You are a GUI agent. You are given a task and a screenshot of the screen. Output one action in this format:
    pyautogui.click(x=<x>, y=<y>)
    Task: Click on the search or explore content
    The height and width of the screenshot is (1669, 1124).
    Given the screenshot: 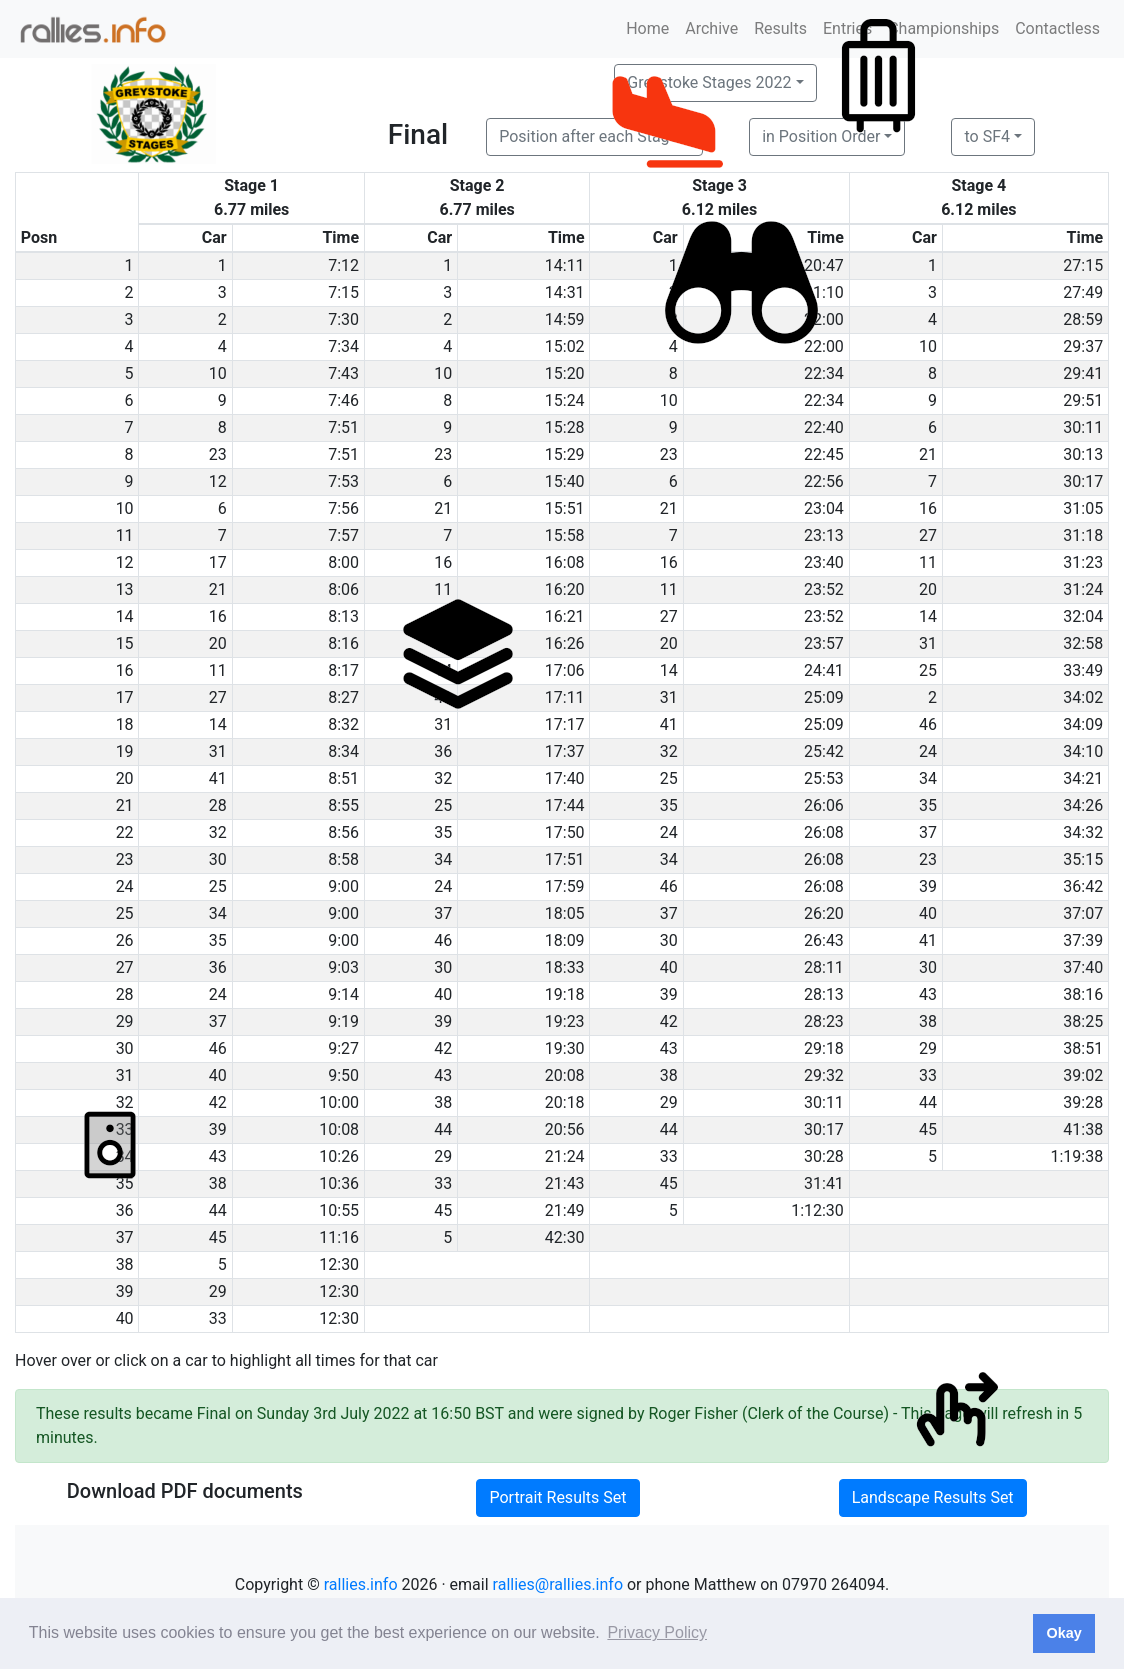 What is the action you would take?
    pyautogui.click(x=741, y=282)
    